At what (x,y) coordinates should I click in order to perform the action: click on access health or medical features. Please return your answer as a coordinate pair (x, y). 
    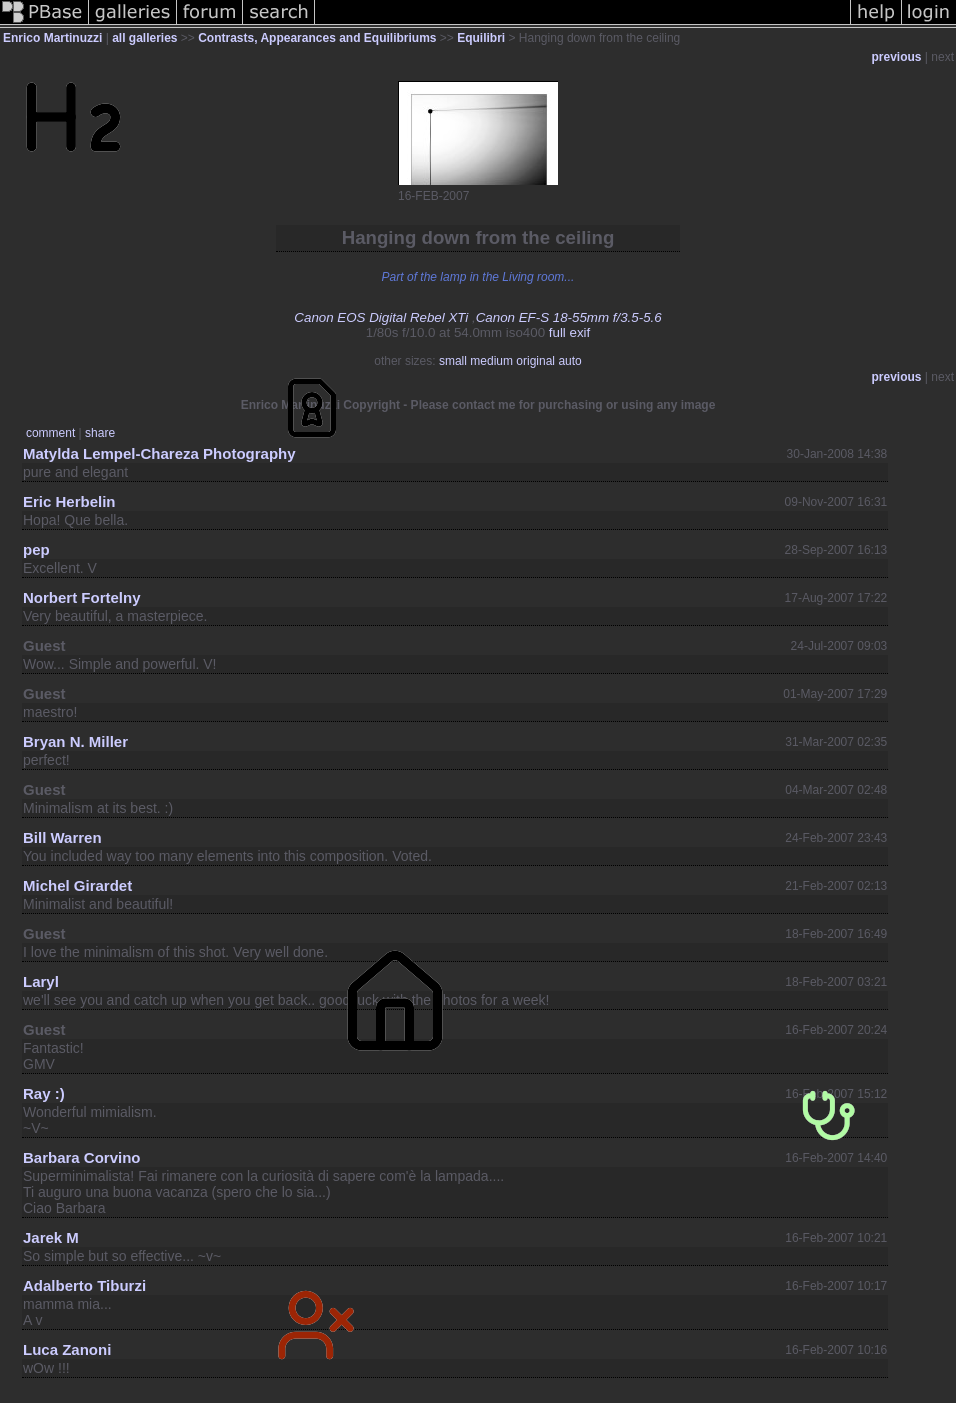
    Looking at the image, I should click on (827, 1115).